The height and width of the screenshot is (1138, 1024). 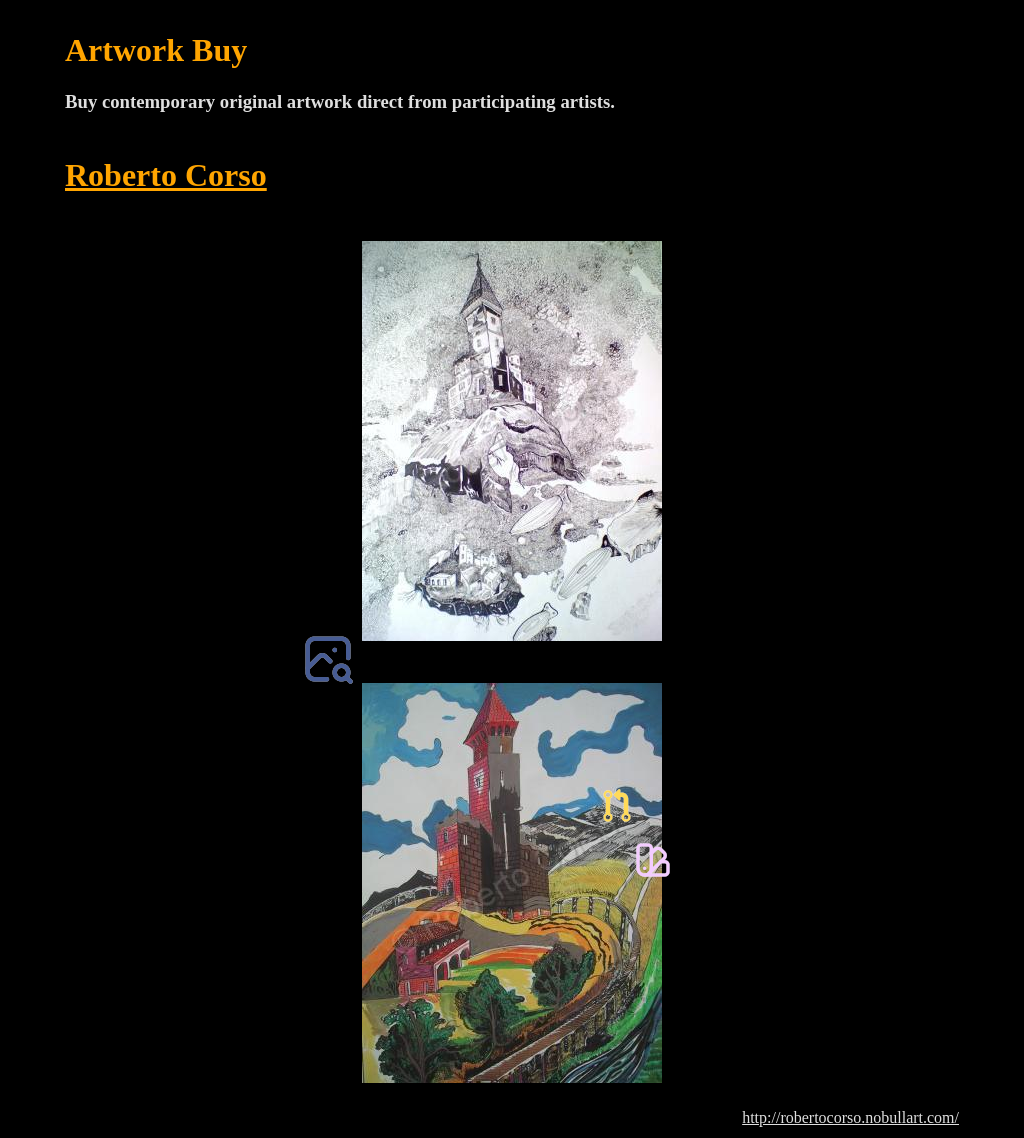 I want to click on search through your photo library, so click(x=328, y=659).